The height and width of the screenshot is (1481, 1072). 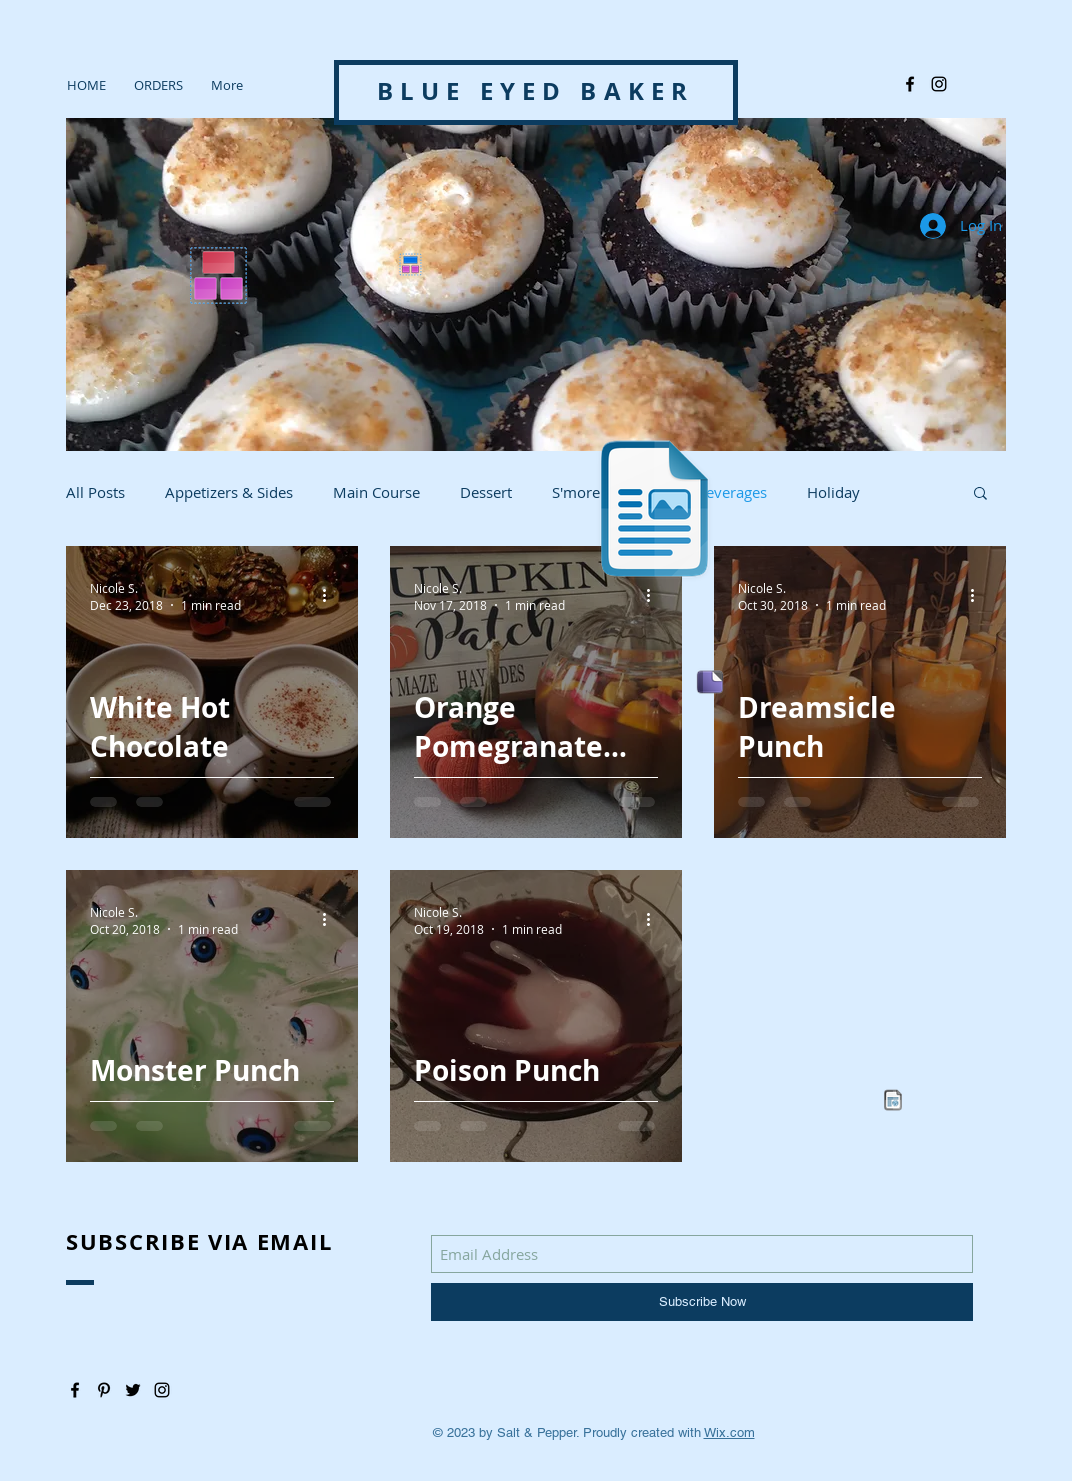 What do you see at coordinates (218, 275) in the screenshot?
I see `select all items in the current view` at bounding box center [218, 275].